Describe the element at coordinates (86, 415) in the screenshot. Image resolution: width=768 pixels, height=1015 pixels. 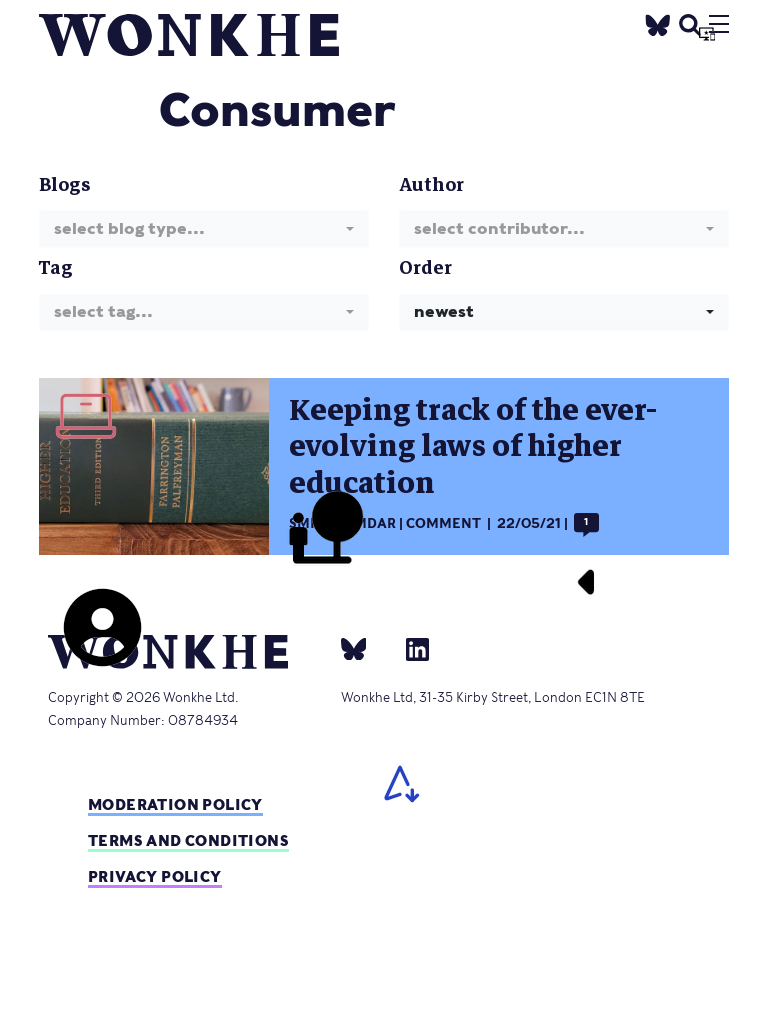
I see `switch to desktop or laptop view` at that location.